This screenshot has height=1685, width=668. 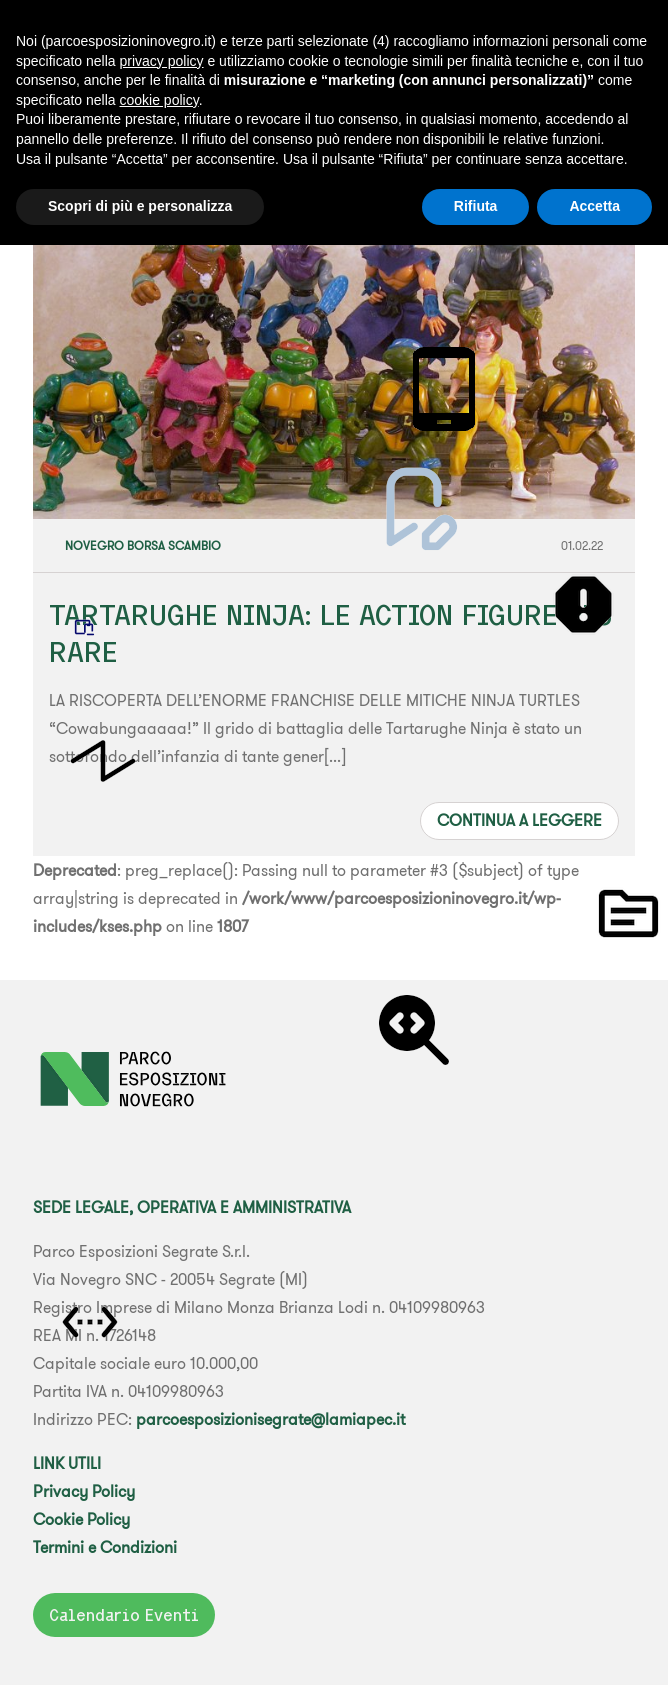 What do you see at coordinates (414, 507) in the screenshot?
I see `edit a saved bookmark` at bounding box center [414, 507].